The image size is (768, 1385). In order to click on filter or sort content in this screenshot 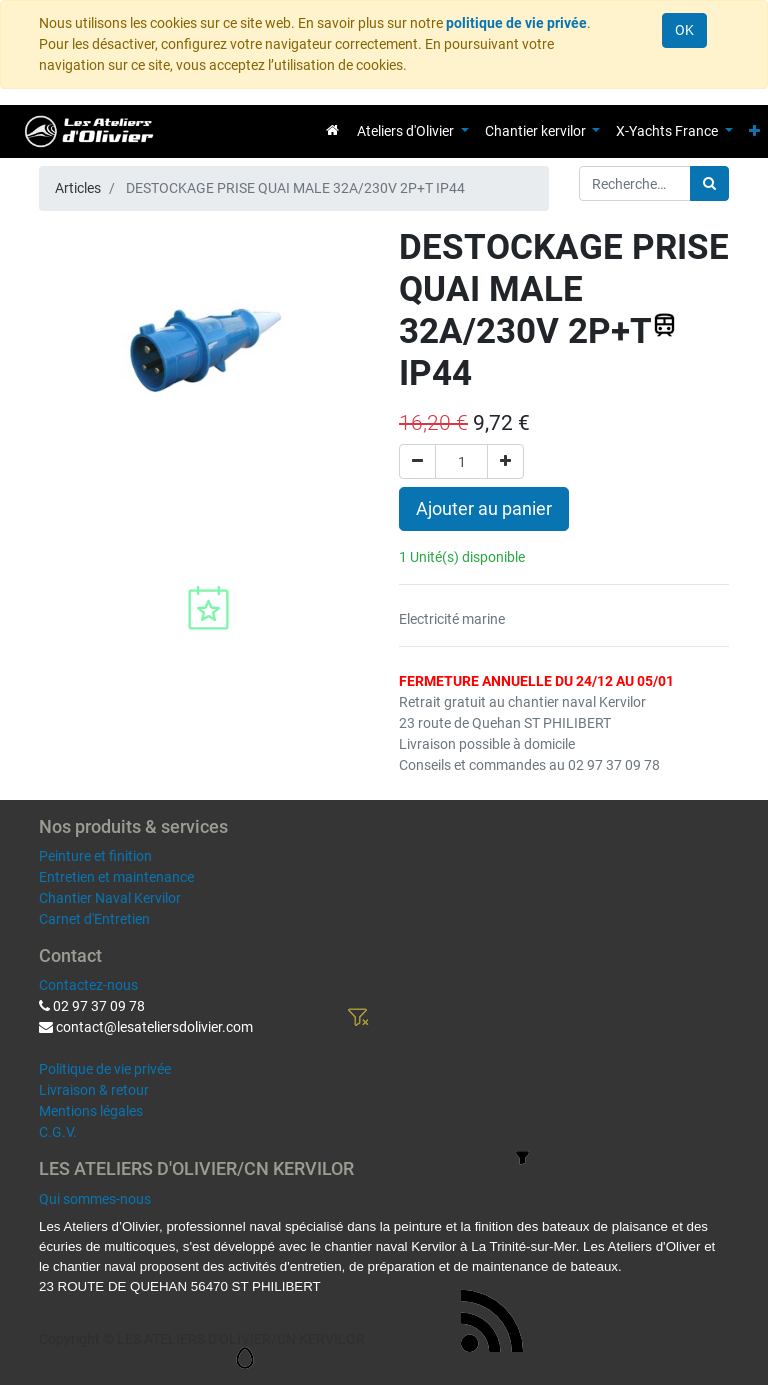, I will do `click(522, 1157)`.